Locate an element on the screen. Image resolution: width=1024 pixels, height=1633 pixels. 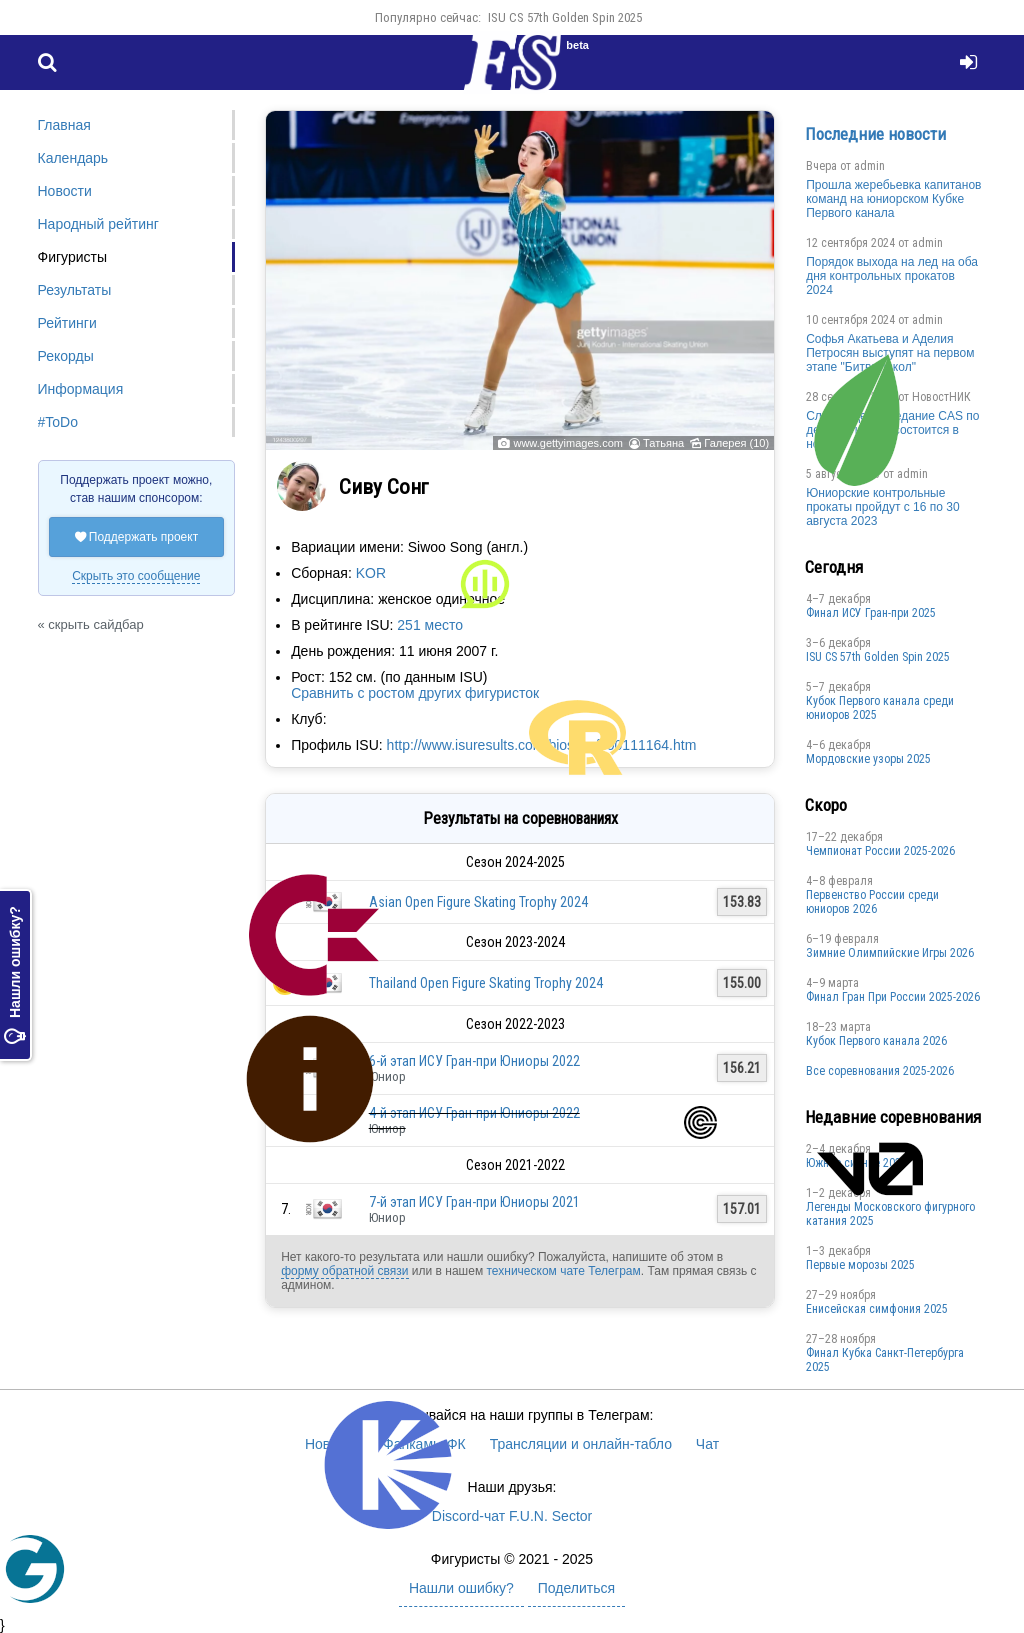
Leaflet mapping library logo is located at coordinates (857, 420).